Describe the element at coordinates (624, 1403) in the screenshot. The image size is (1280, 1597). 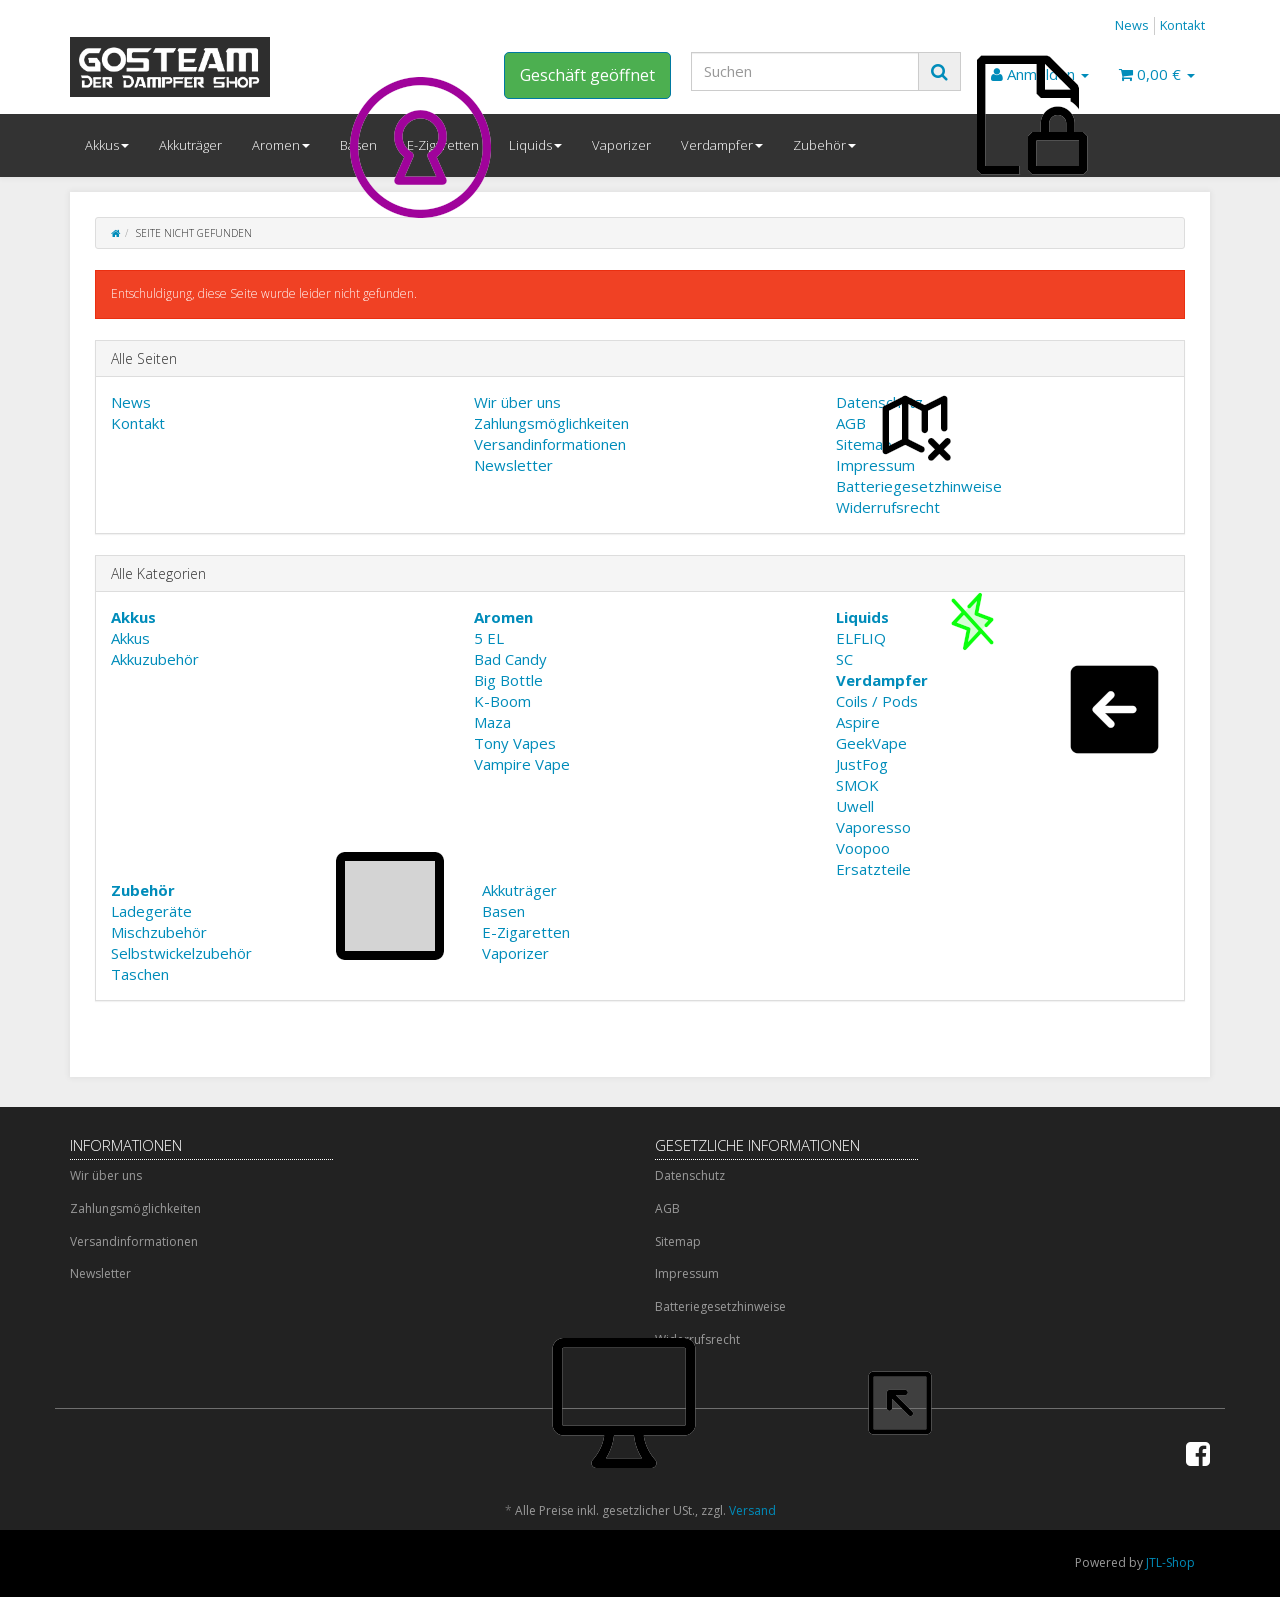
I see `view on desktop device` at that location.